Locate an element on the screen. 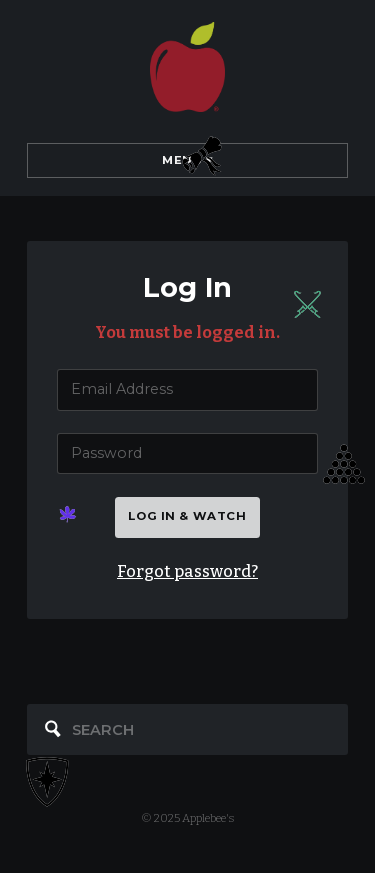 The width and height of the screenshot is (375, 873). activate shield or defense mode is located at coordinates (47, 782).